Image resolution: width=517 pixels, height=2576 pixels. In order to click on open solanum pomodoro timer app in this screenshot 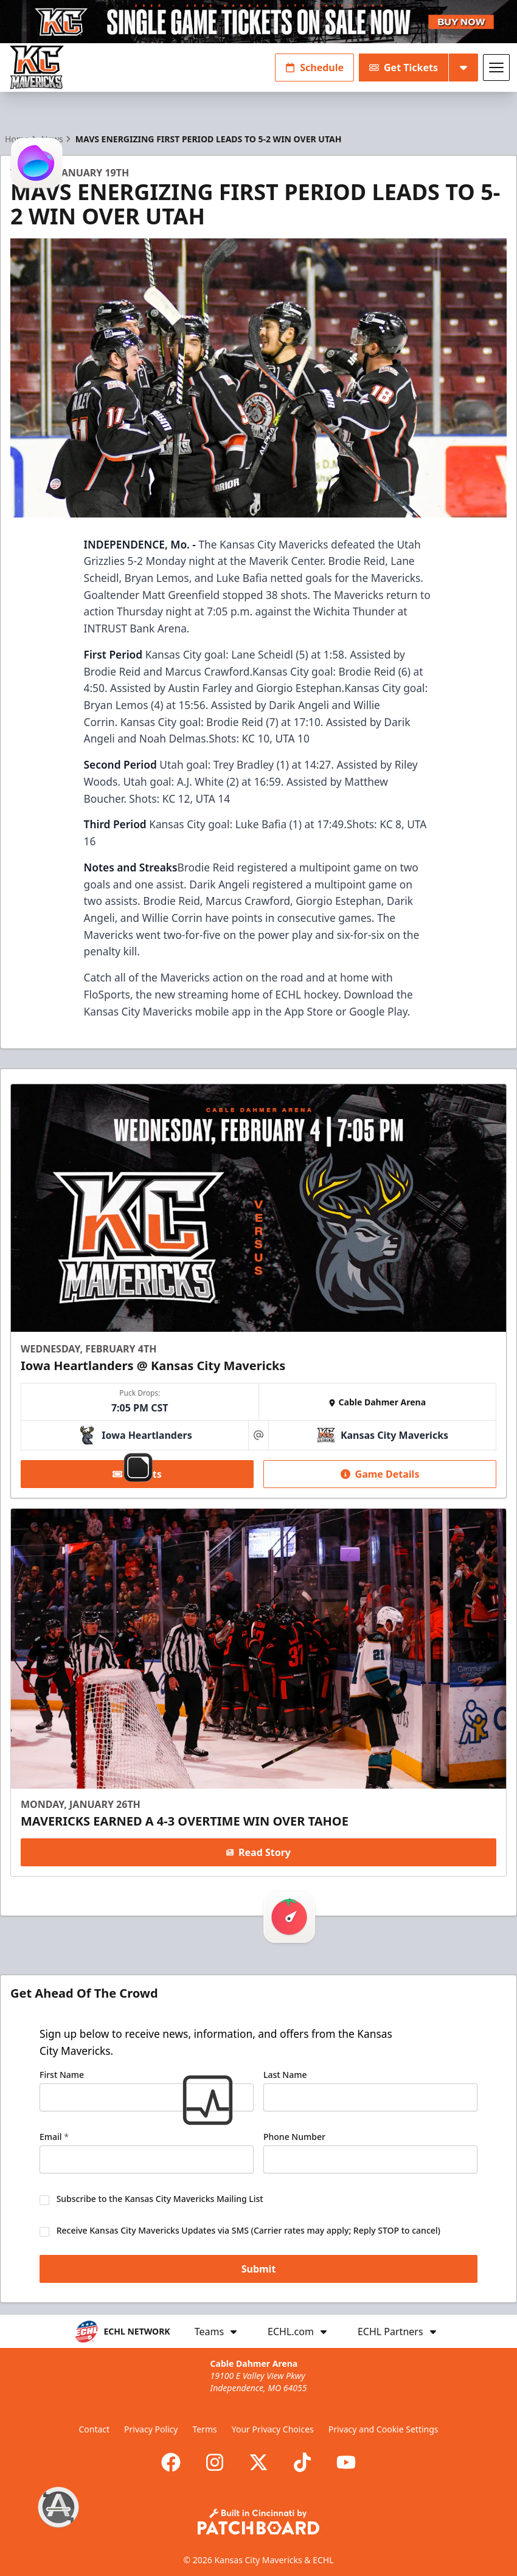, I will do `click(289, 1917)`.